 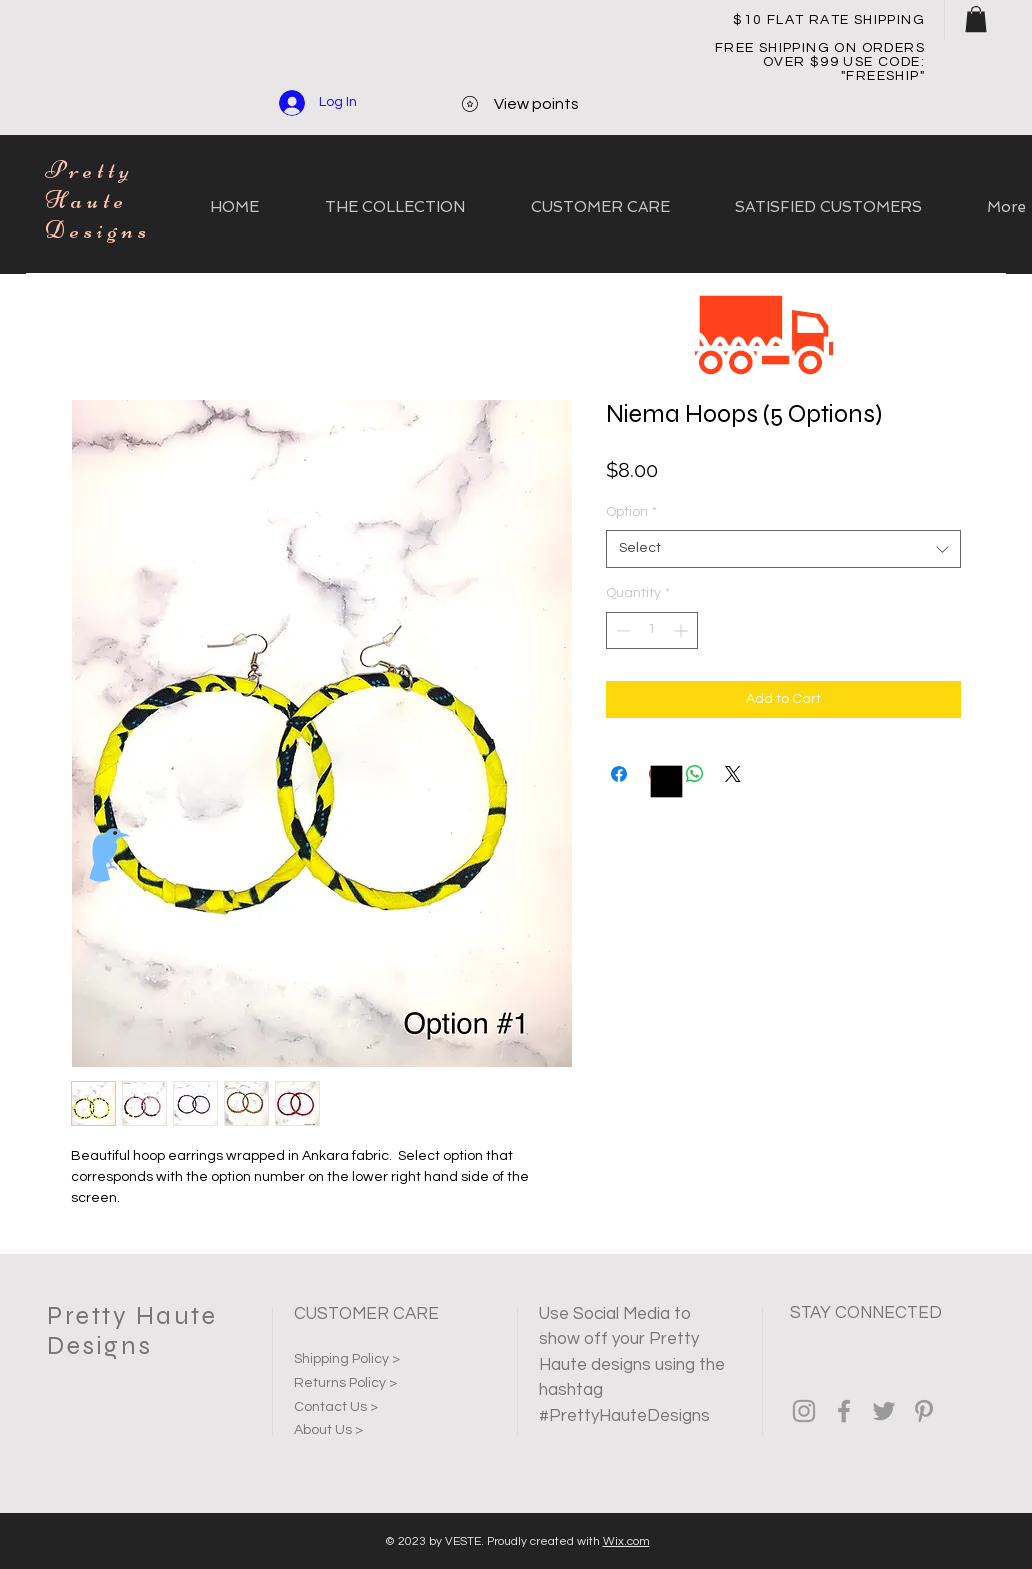 I want to click on raven or crow icon for a messaging or mail feature, so click(x=104, y=855).